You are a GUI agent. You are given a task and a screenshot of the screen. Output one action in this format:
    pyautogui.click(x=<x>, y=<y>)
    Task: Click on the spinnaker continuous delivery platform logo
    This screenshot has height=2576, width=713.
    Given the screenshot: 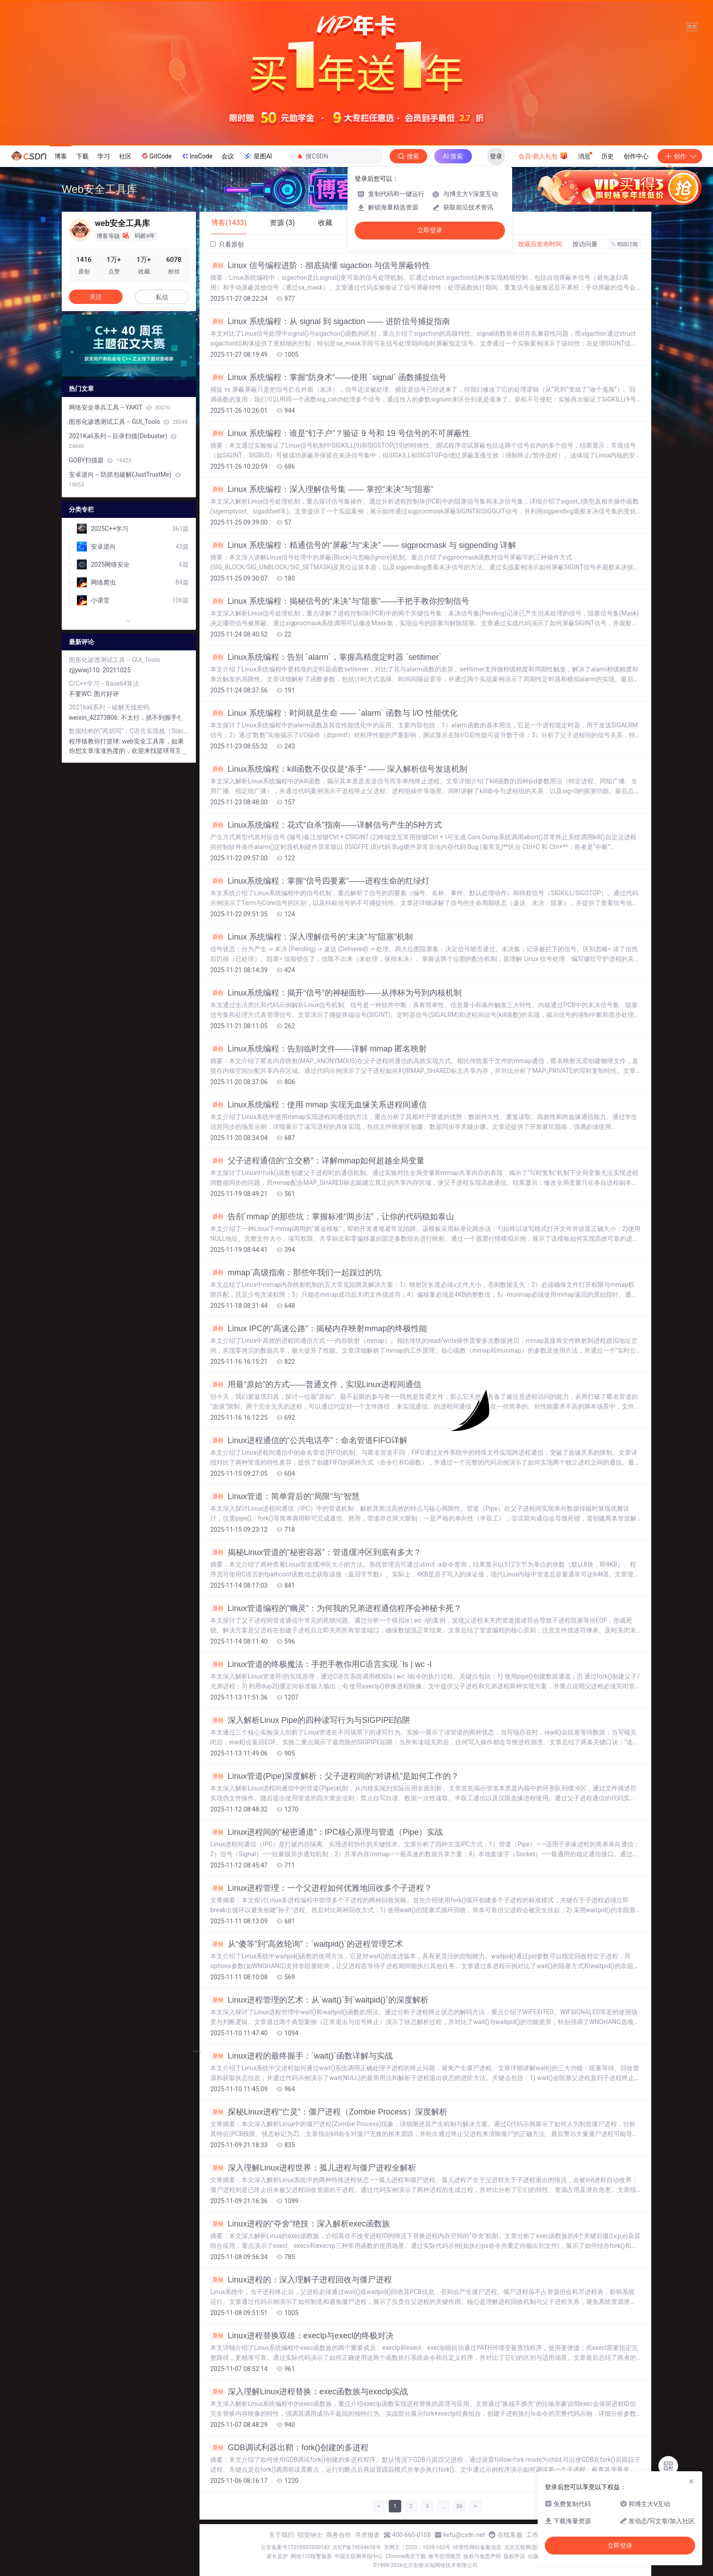 What is the action you would take?
    pyautogui.click(x=470, y=1410)
    